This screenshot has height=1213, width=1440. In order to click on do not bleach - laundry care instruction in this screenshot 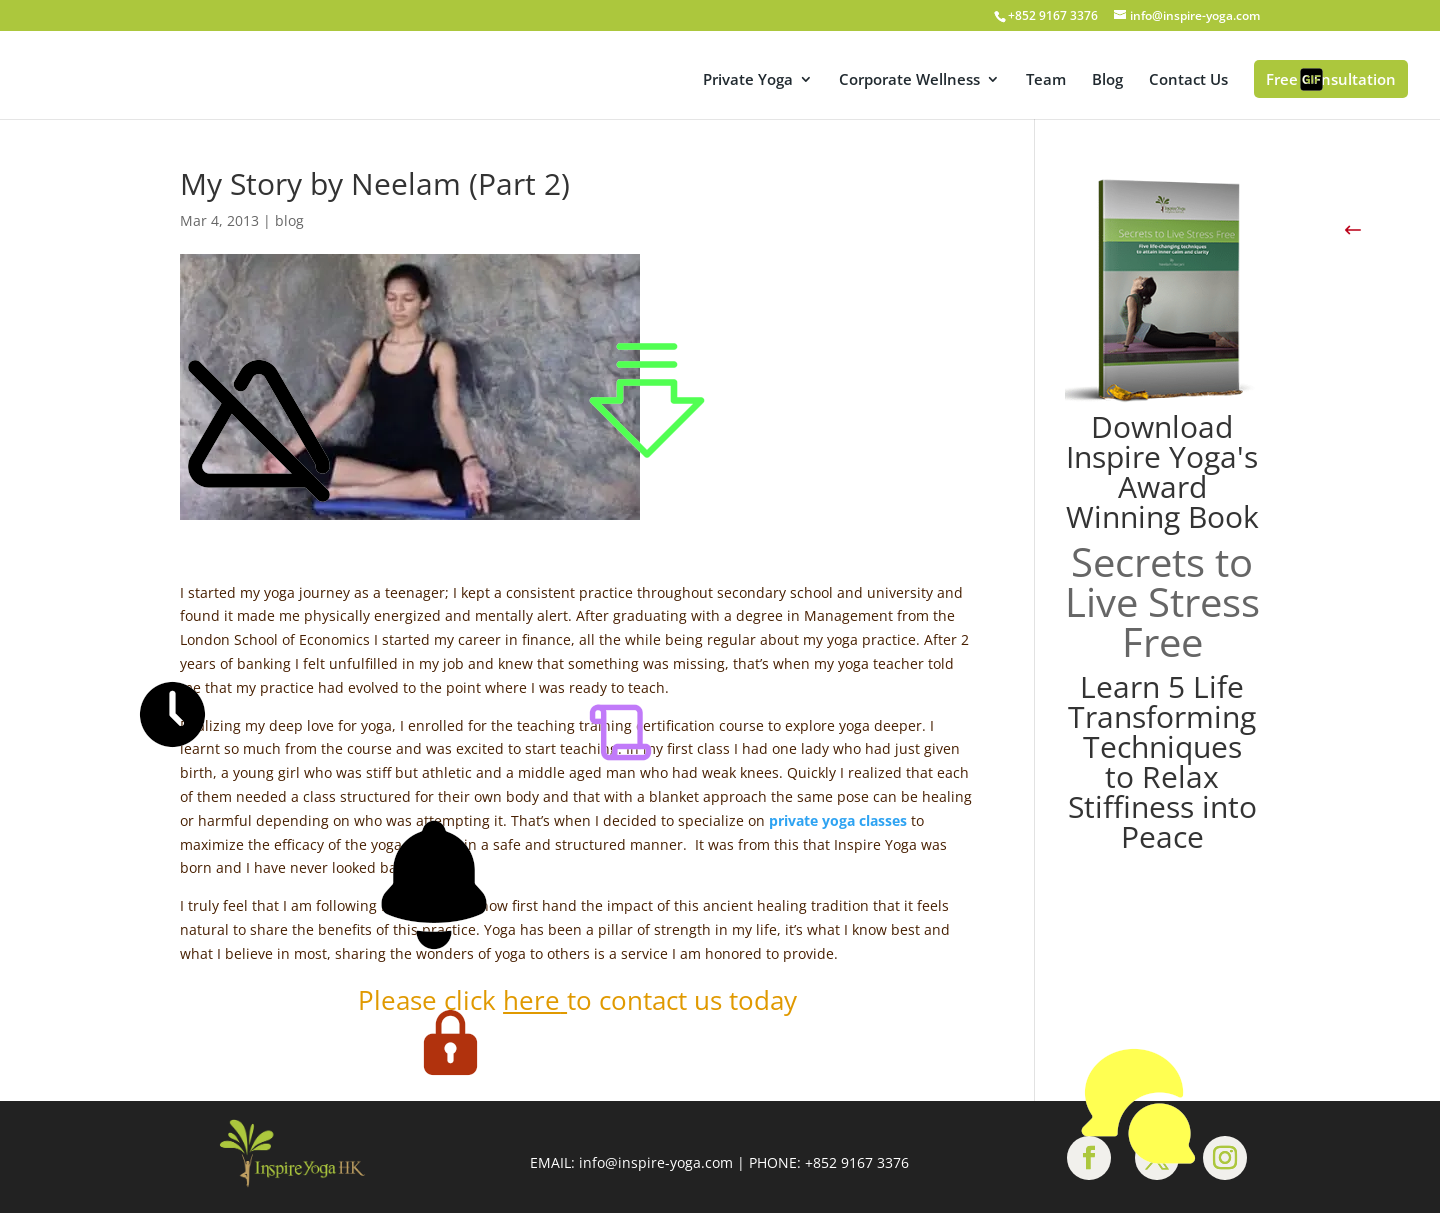, I will do `click(259, 431)`.